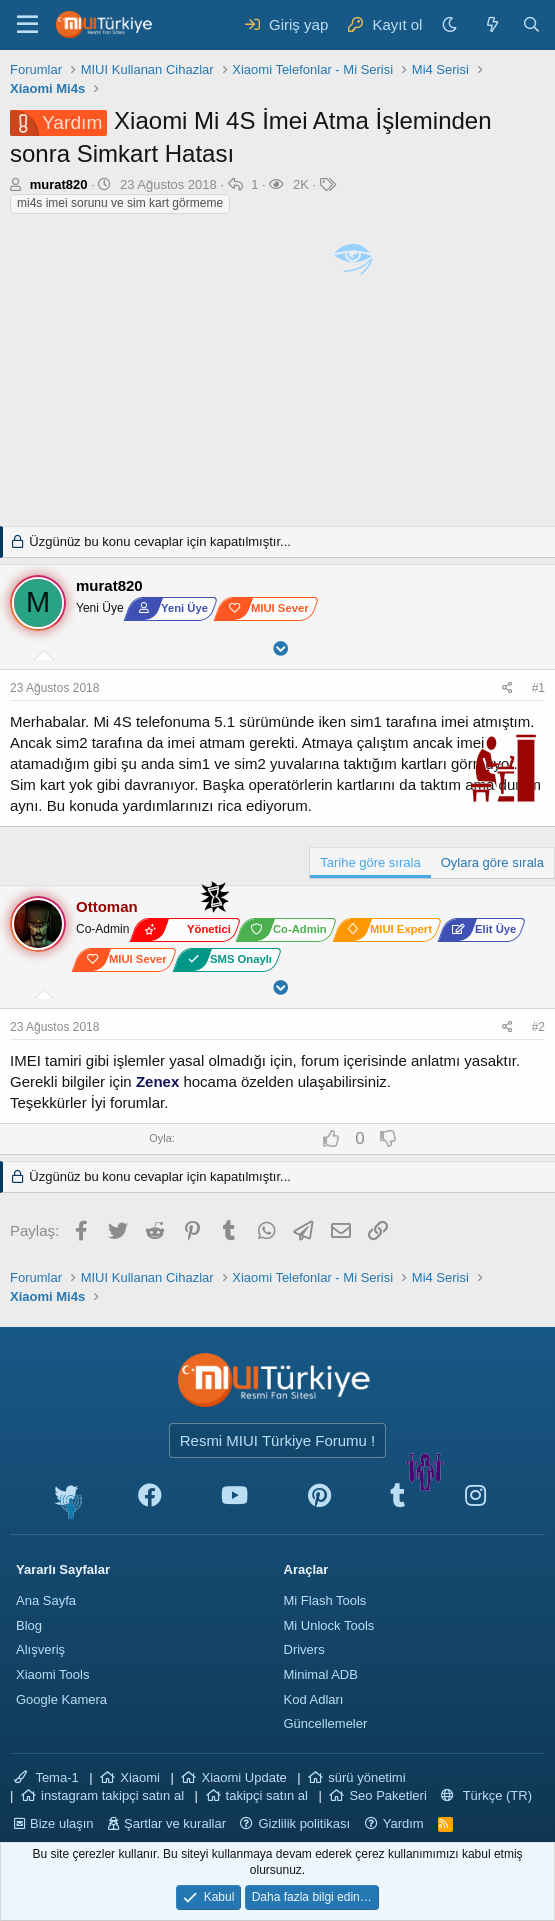 The image size is (555, 1921). Describe the element at coordinates (504, 767) in the screenshot. I see `access piano or keyboard lessons` at that location.